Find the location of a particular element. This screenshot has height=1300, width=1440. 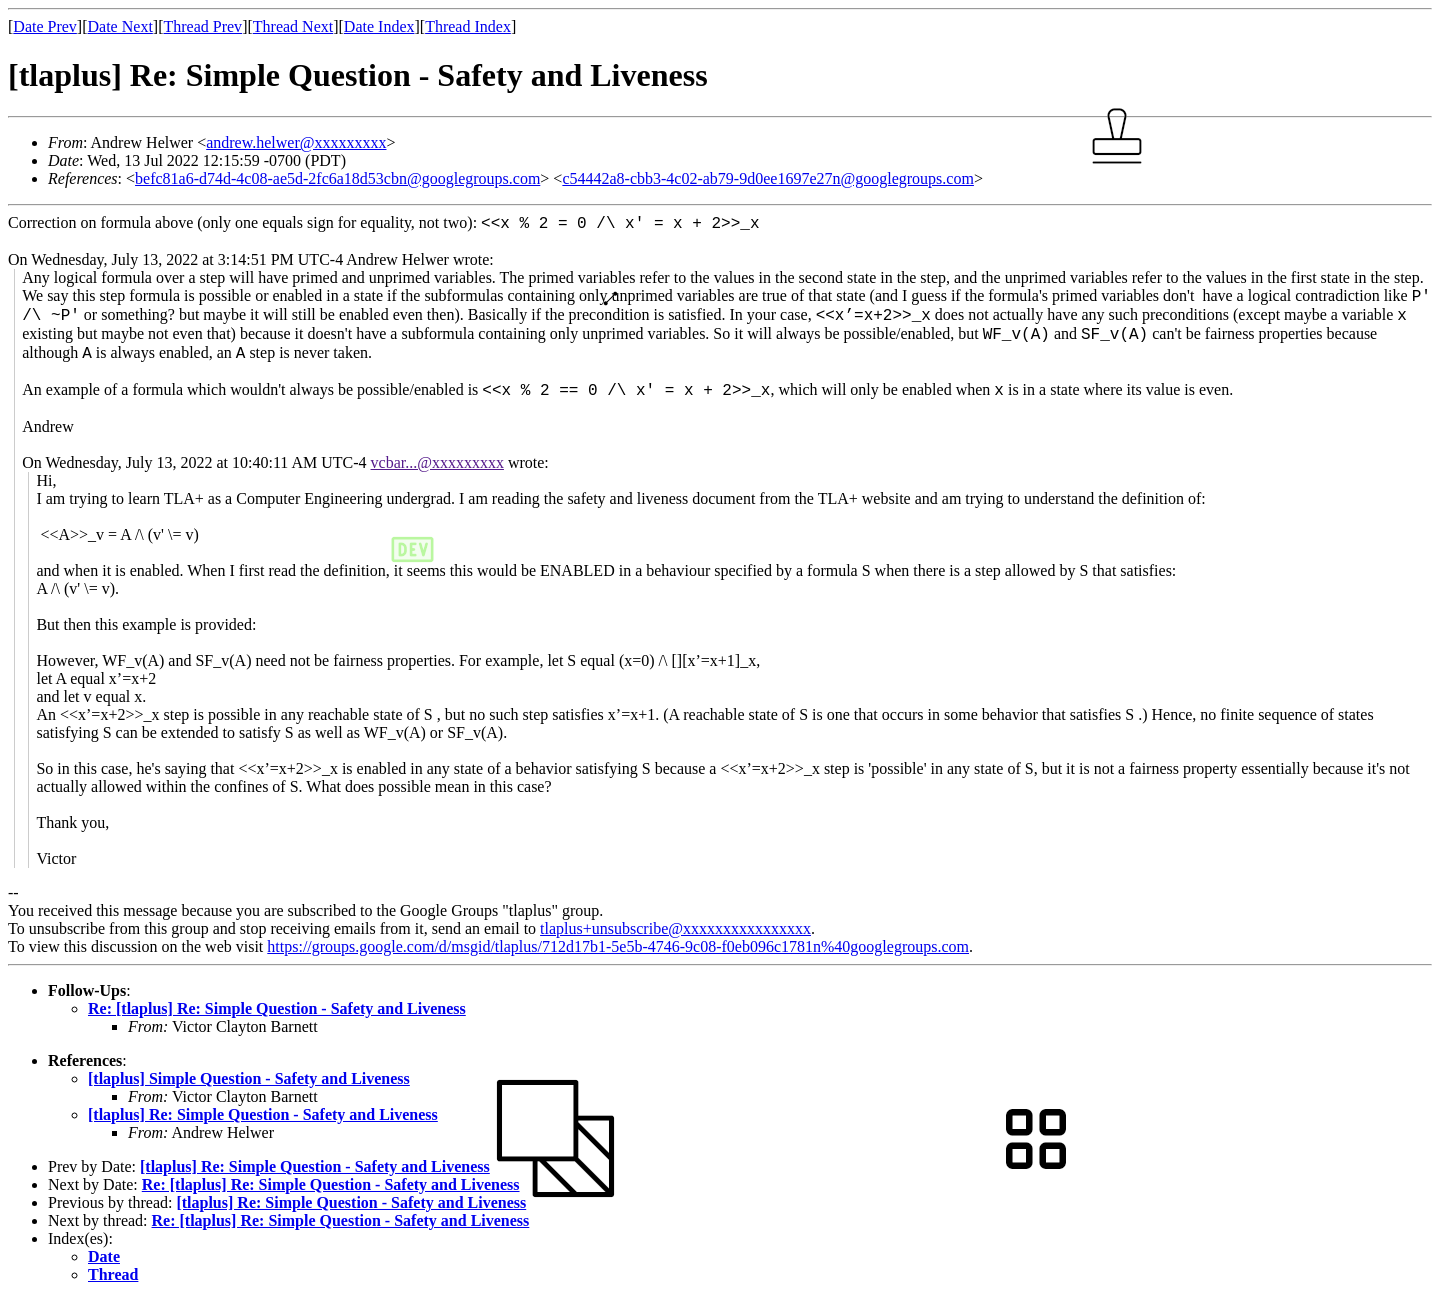

visit DEV Community profile or article is located at coordinates (412, 549).